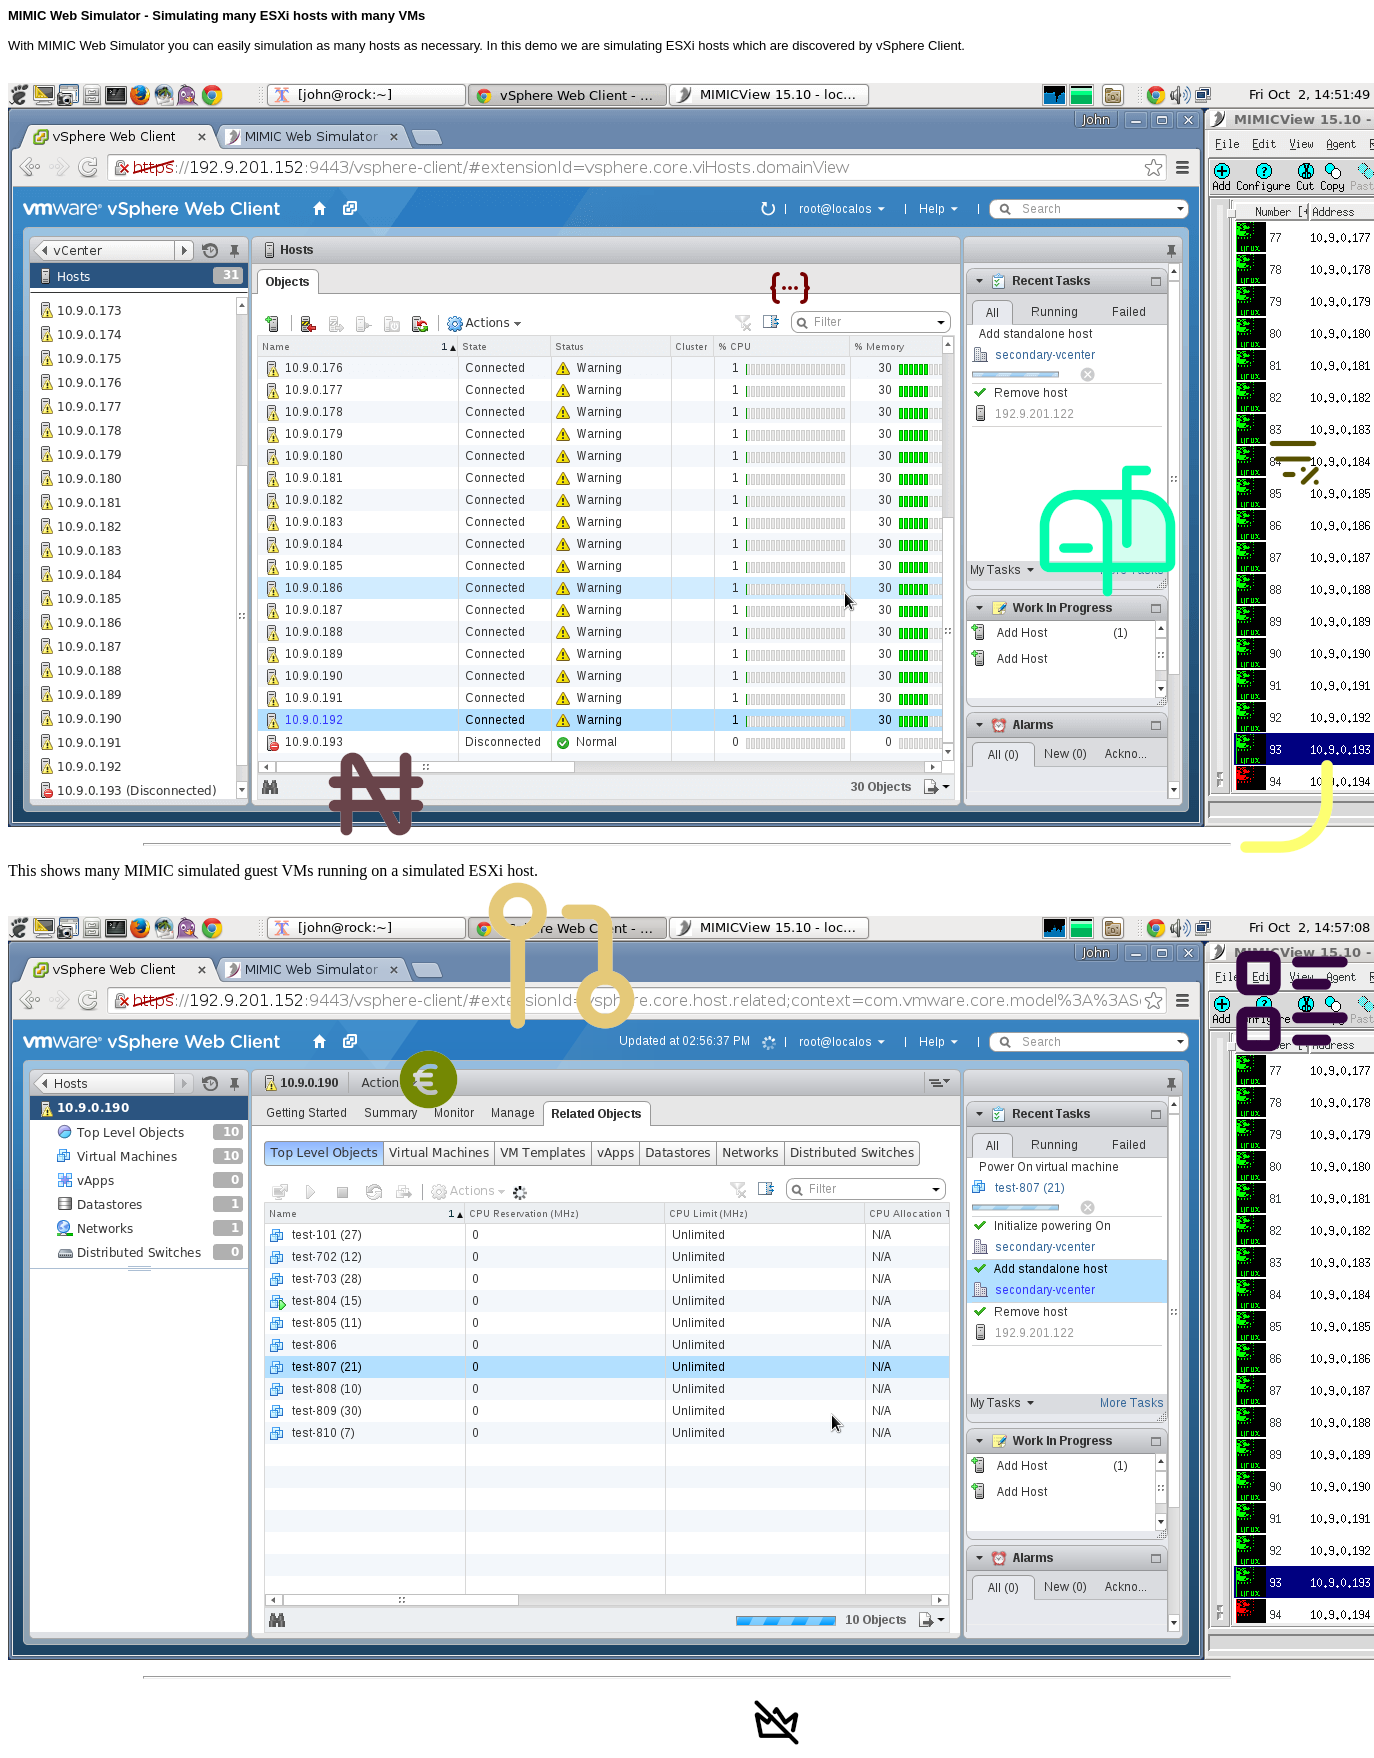  I want to click on create a new pull request, so click(561, 955).